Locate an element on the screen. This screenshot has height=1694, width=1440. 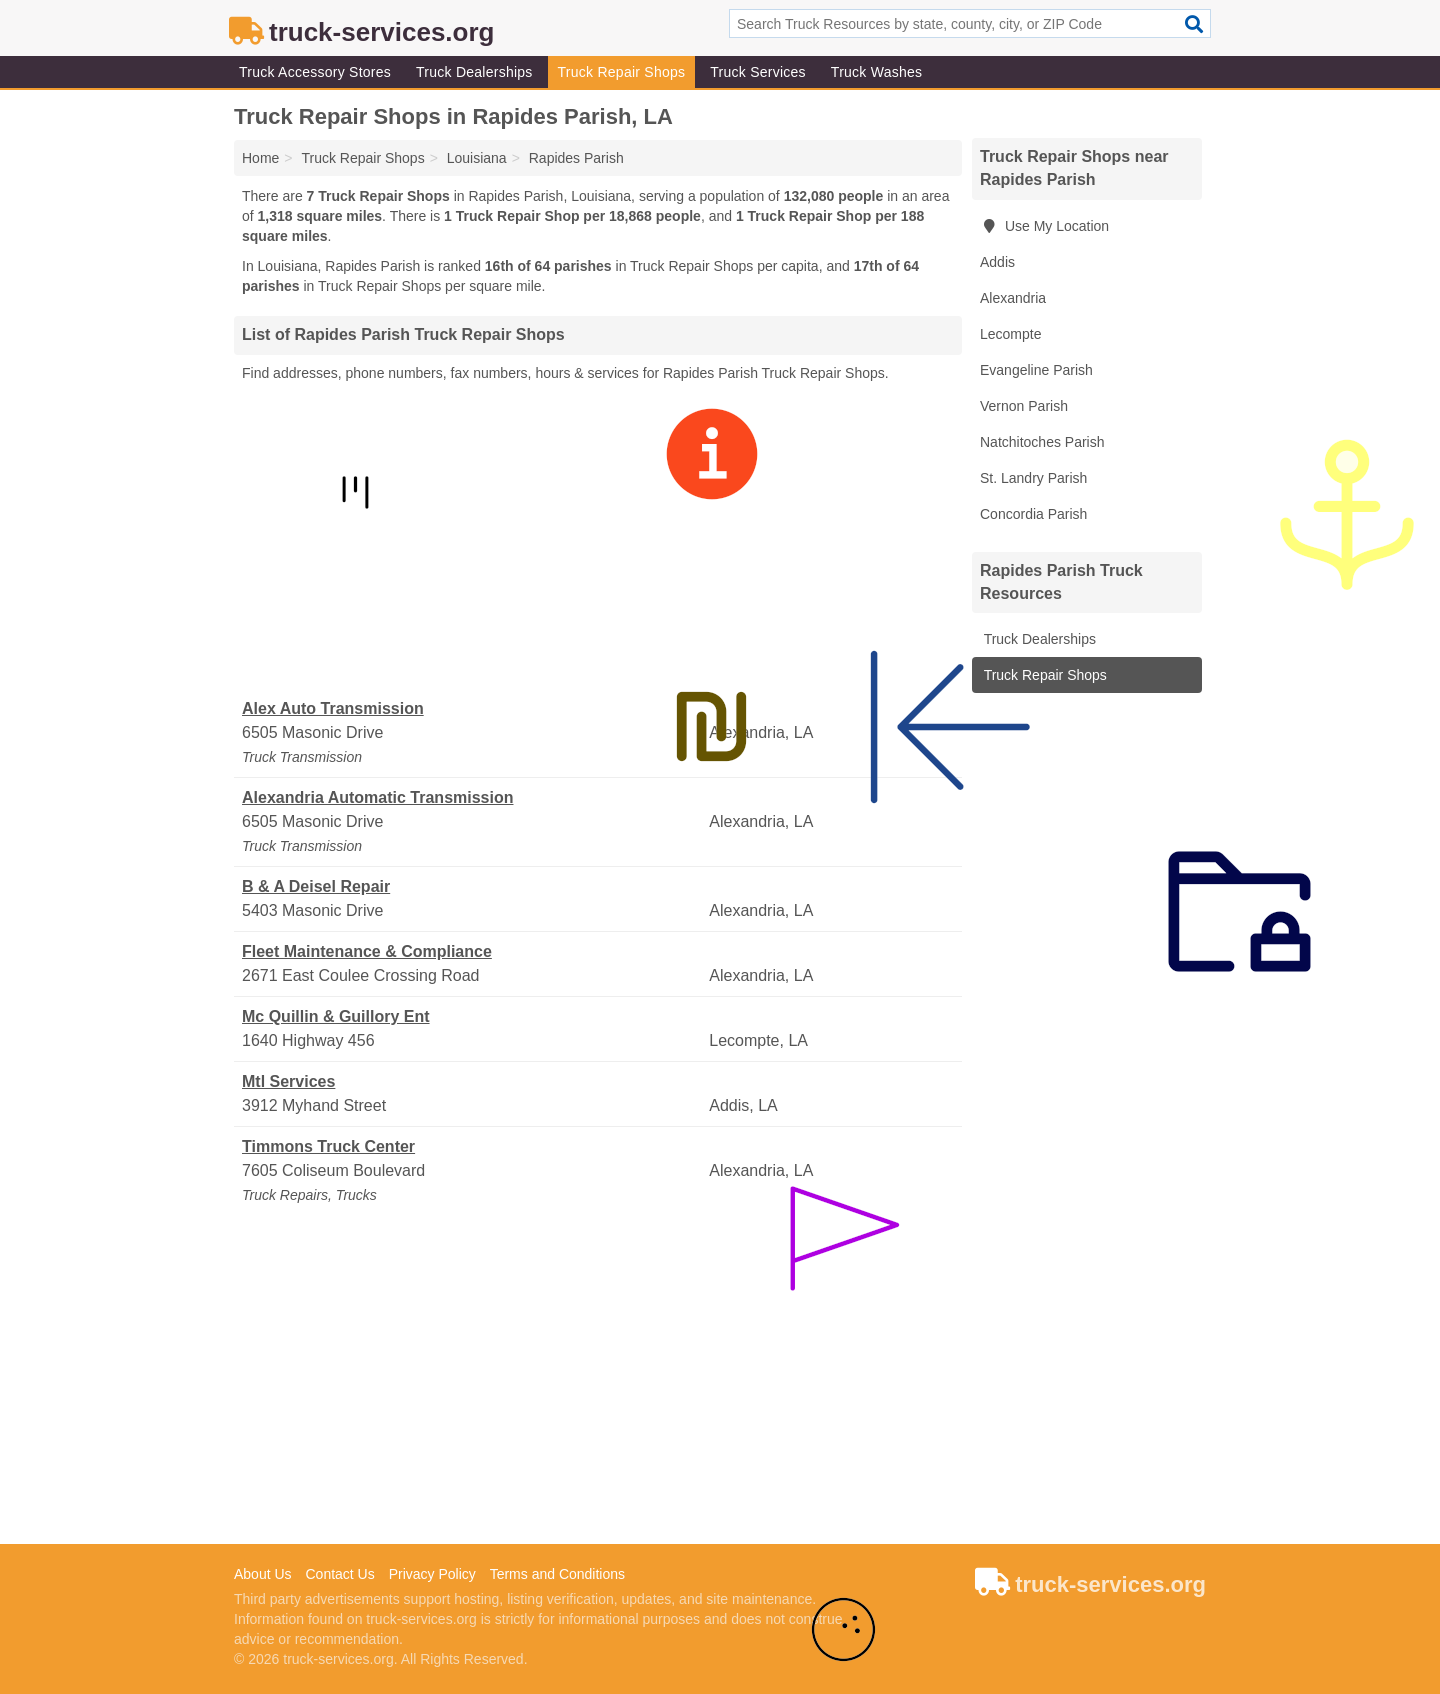
indicates Israeli shekel currency is located at coordinates (711, 726).